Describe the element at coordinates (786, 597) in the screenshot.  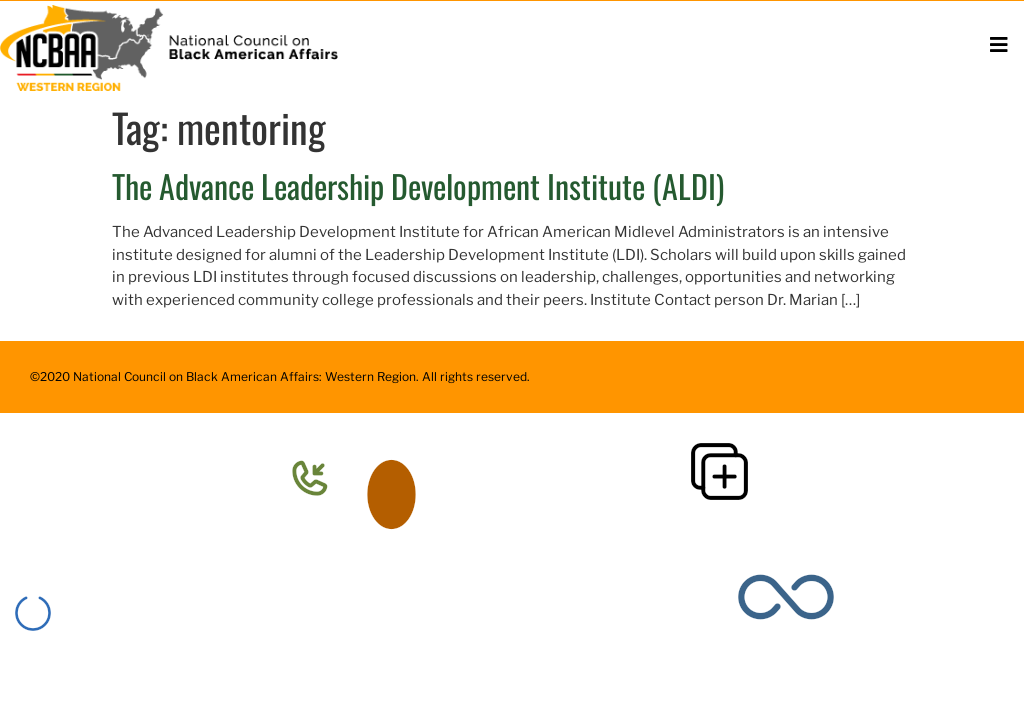
I see `indicates unlimited or infinite content` at that location.